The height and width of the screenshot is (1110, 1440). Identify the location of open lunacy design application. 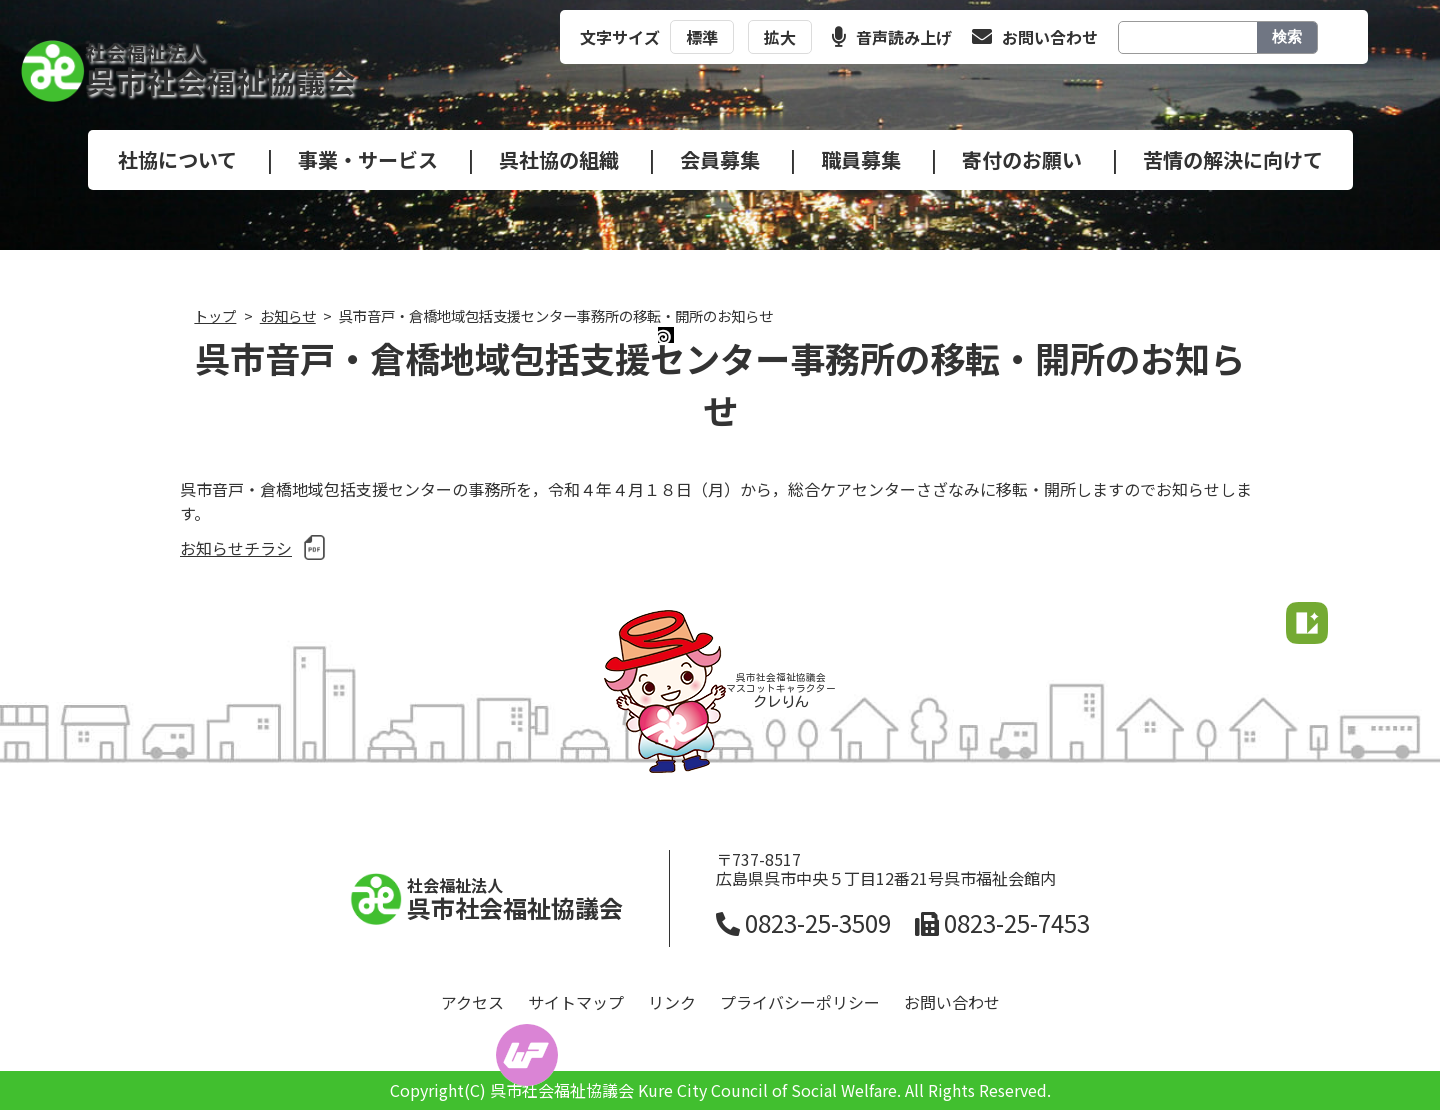
(1307, 623).